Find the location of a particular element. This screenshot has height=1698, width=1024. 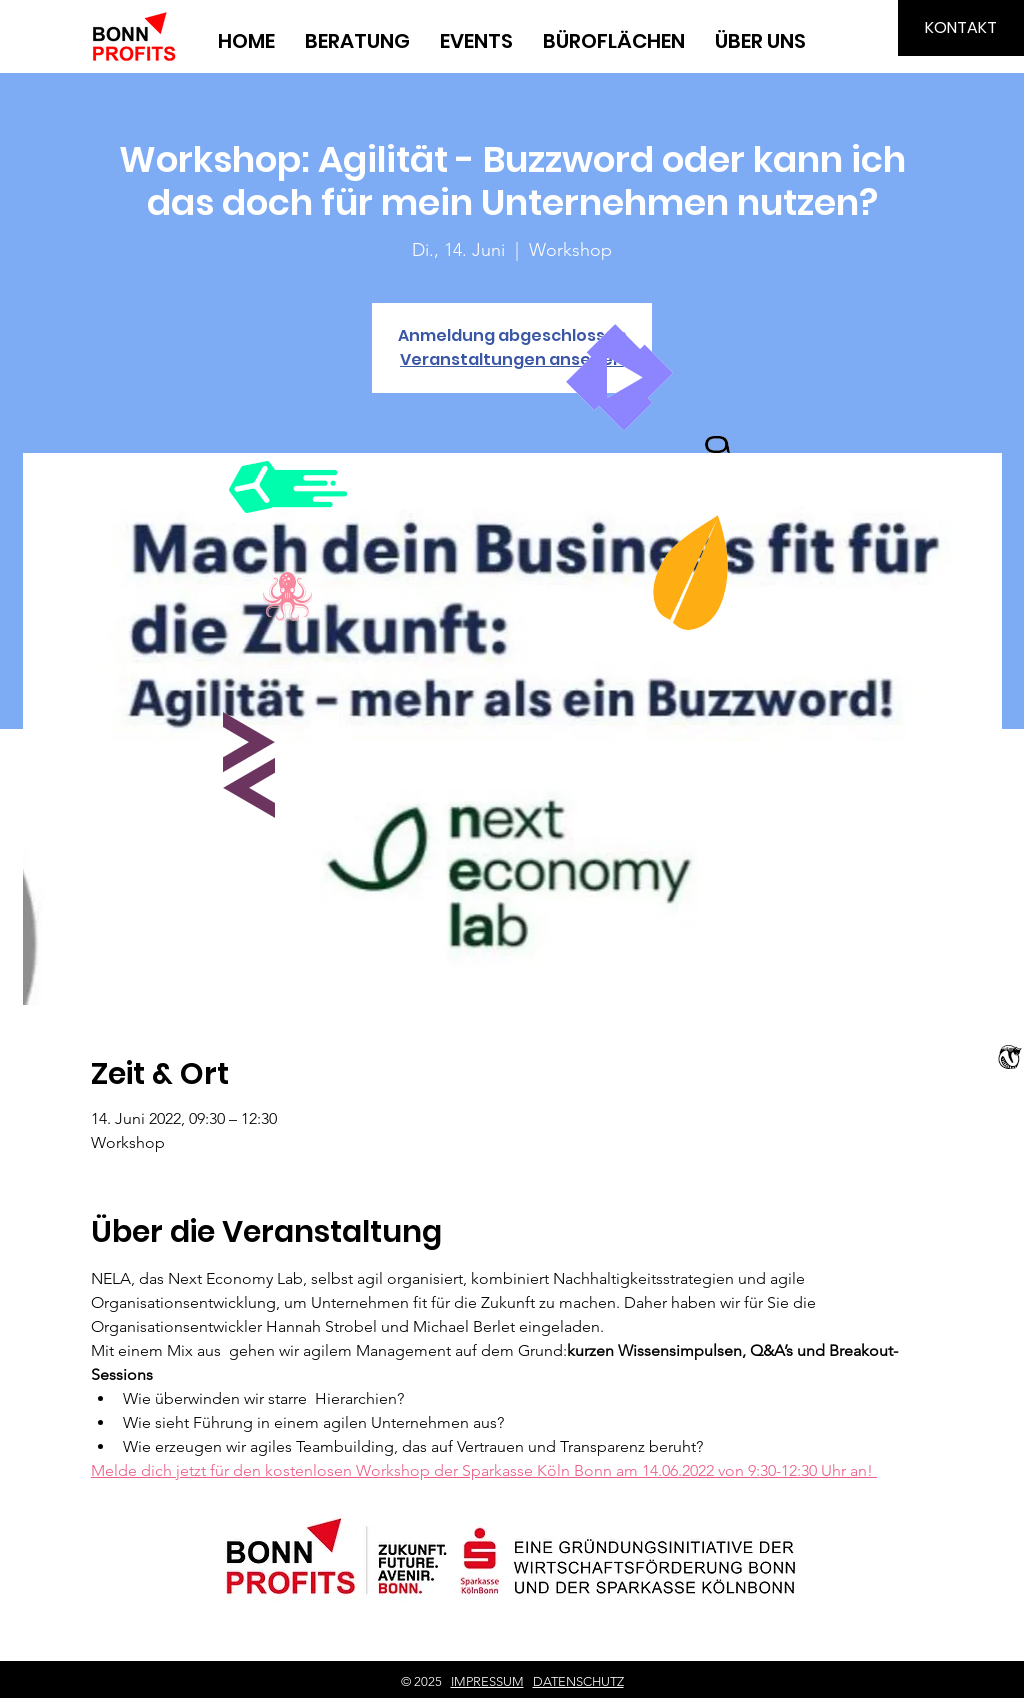

velocity app or service logo is located at coordinates (288, 487).